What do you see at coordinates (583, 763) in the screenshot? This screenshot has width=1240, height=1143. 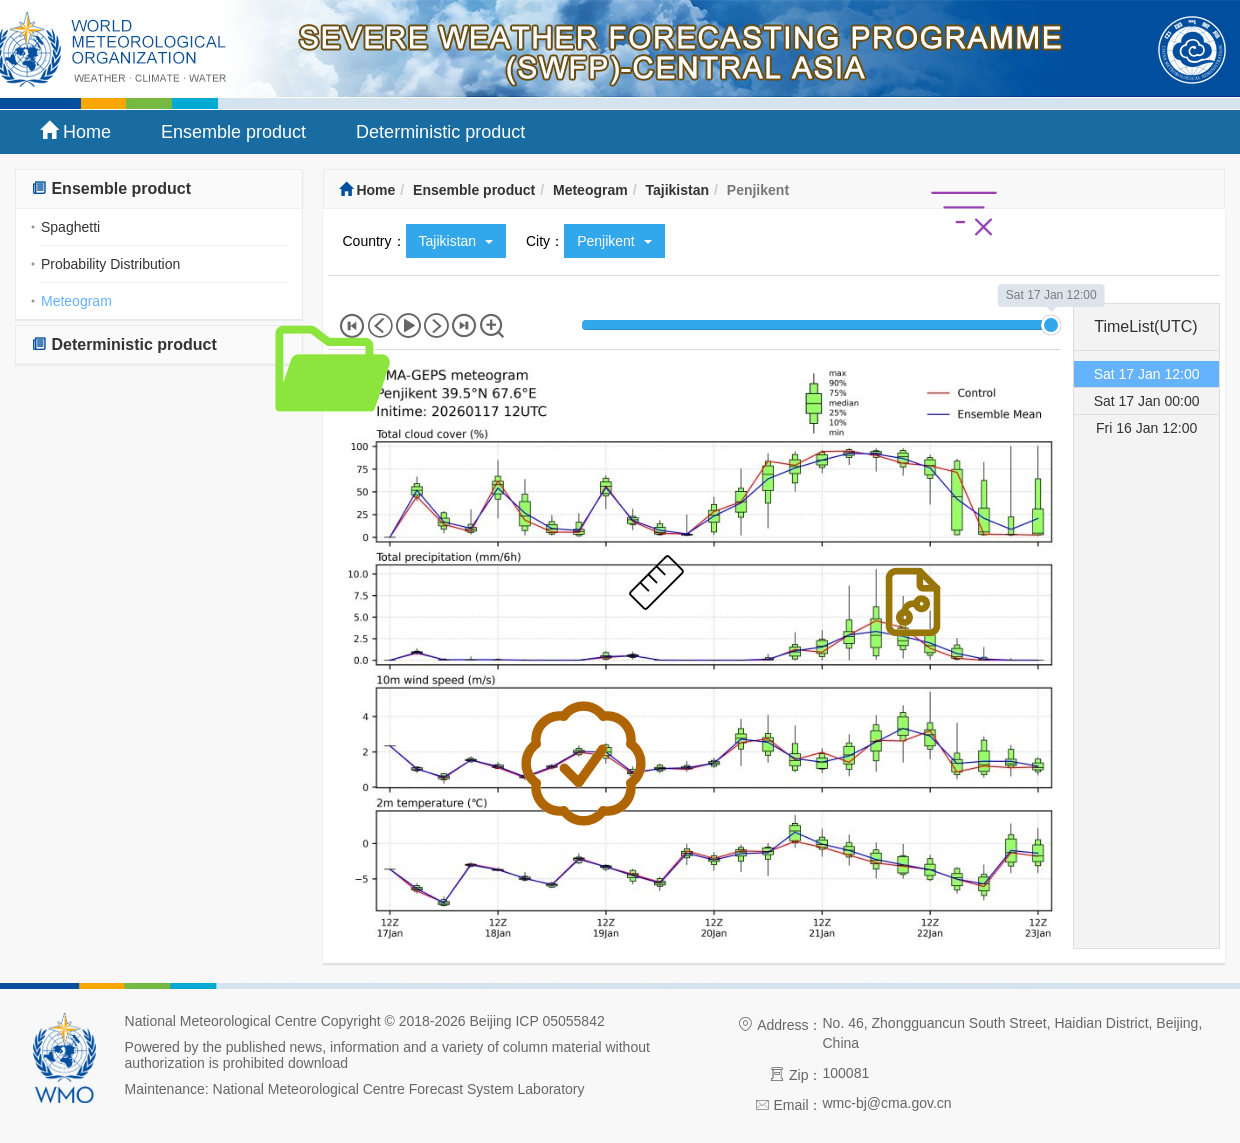 I see `verified account or user badge` at bounding box center [583, 763].